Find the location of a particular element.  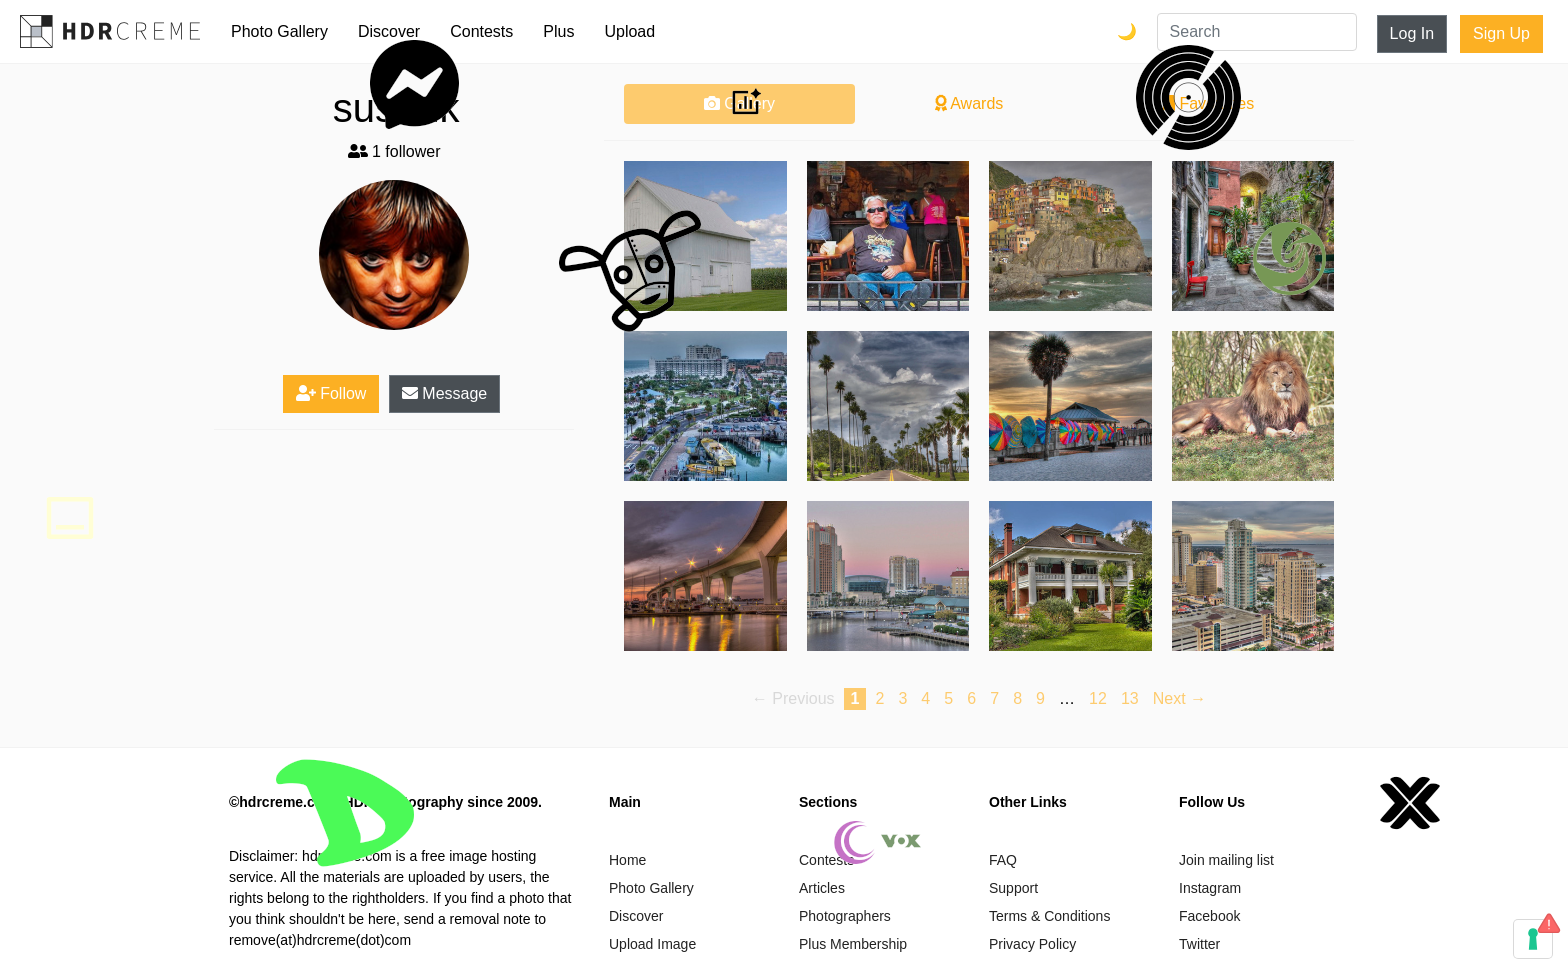

contributor covenant logo indicating a code of conduct for open source projects is located at coordinates (854, 842).